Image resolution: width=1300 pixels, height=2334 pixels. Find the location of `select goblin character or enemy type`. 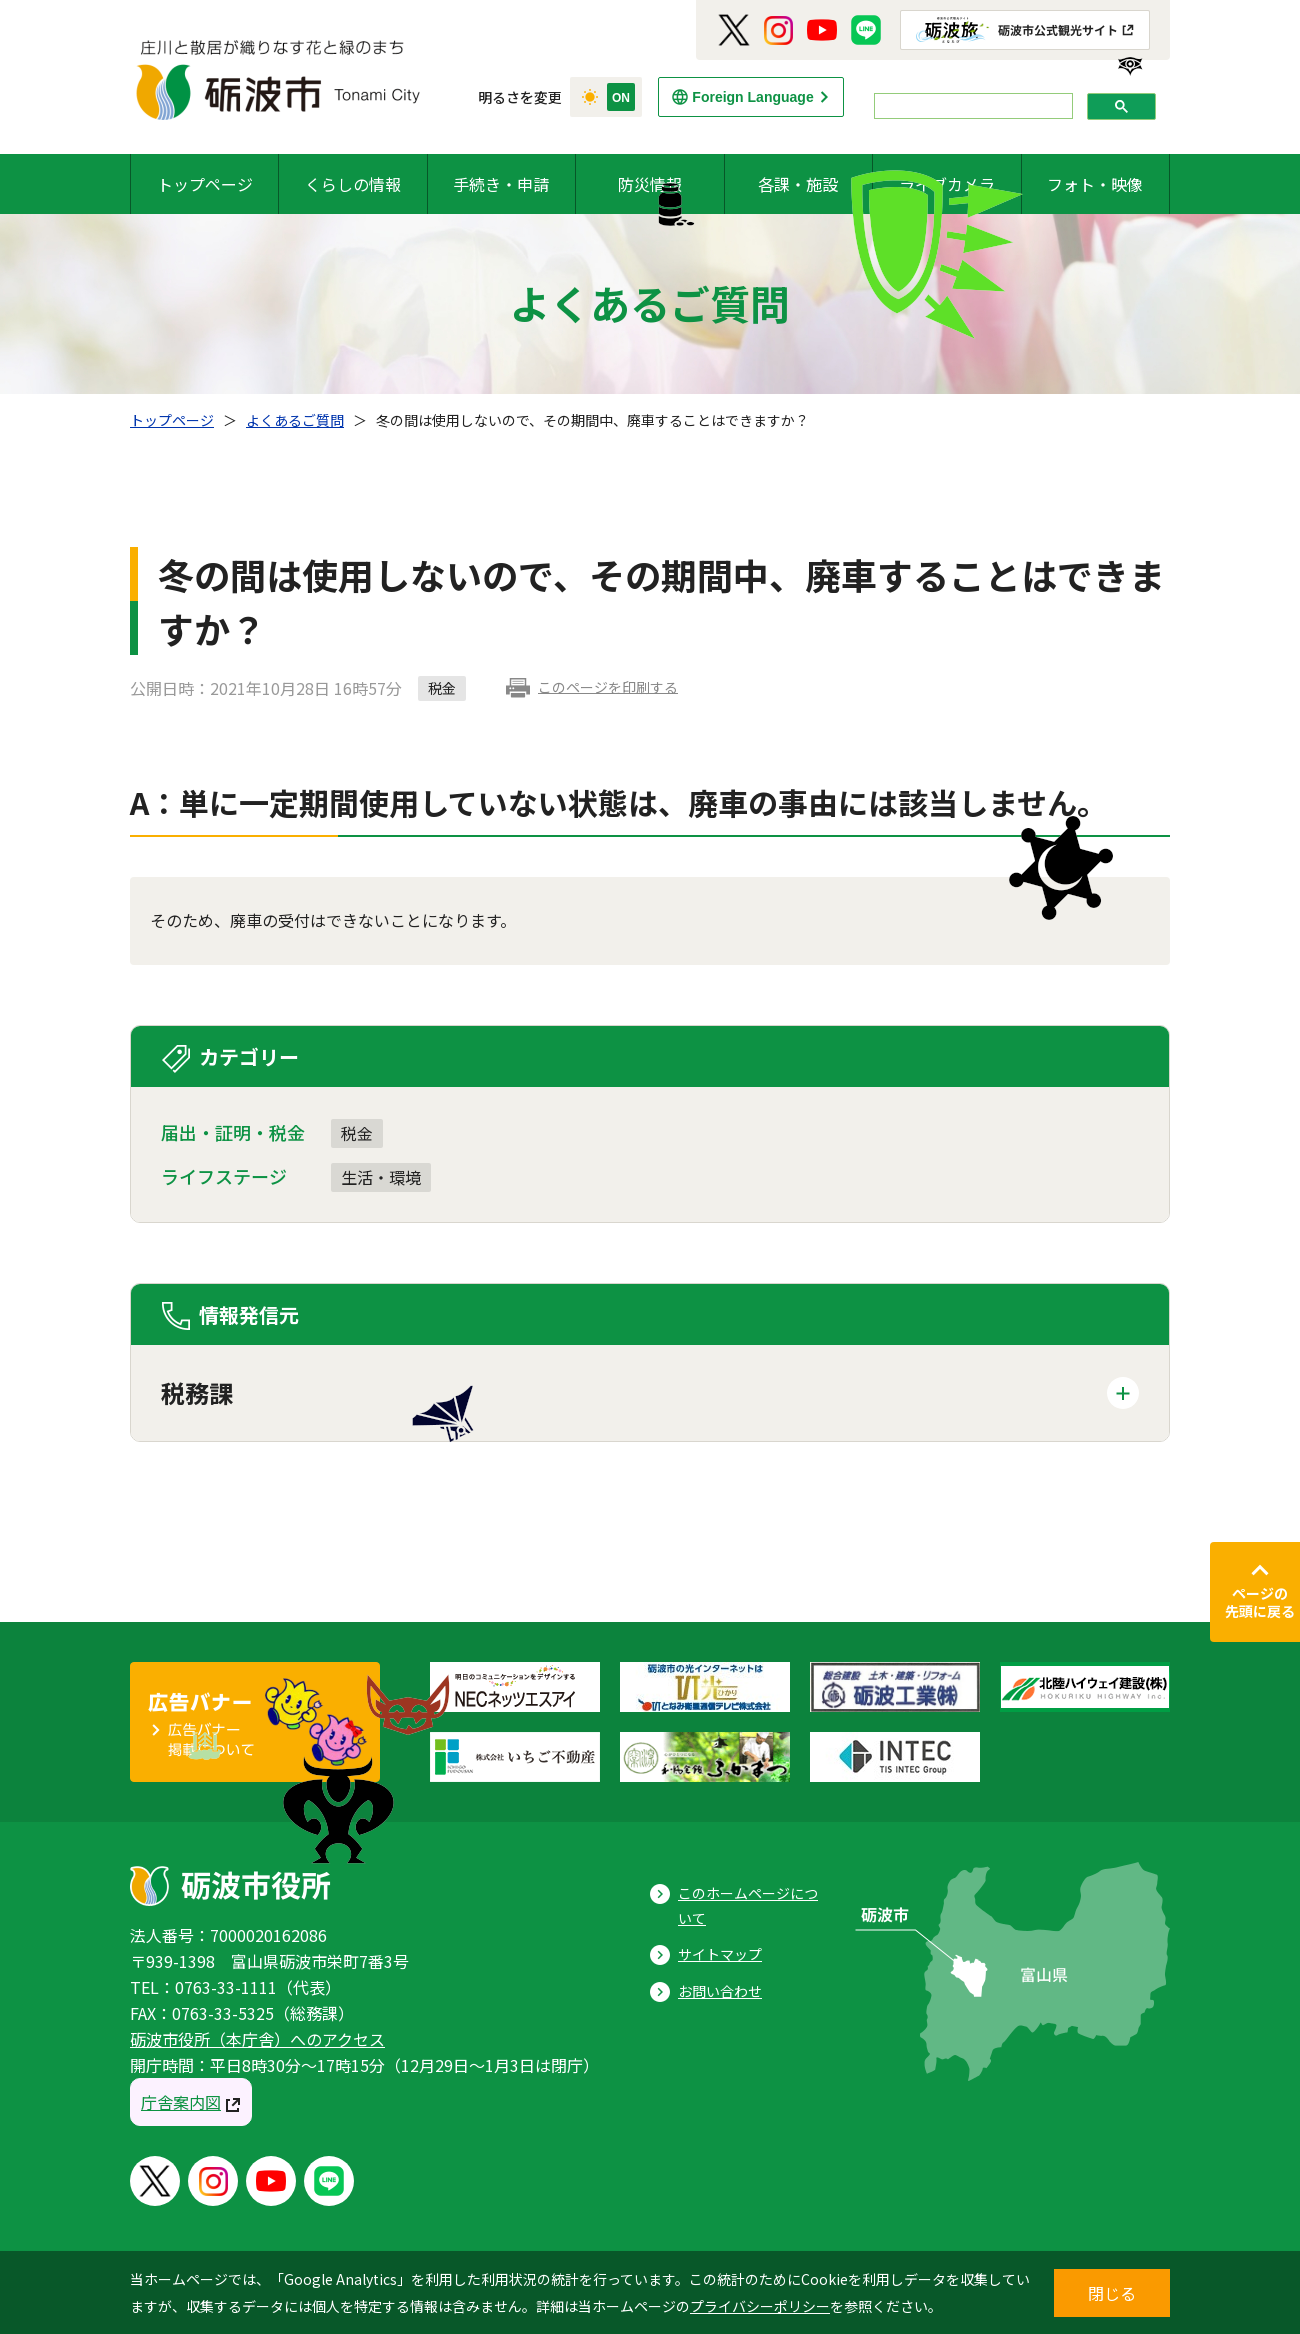

select goblin character or enemy type is located at coordinates (408, 1707).